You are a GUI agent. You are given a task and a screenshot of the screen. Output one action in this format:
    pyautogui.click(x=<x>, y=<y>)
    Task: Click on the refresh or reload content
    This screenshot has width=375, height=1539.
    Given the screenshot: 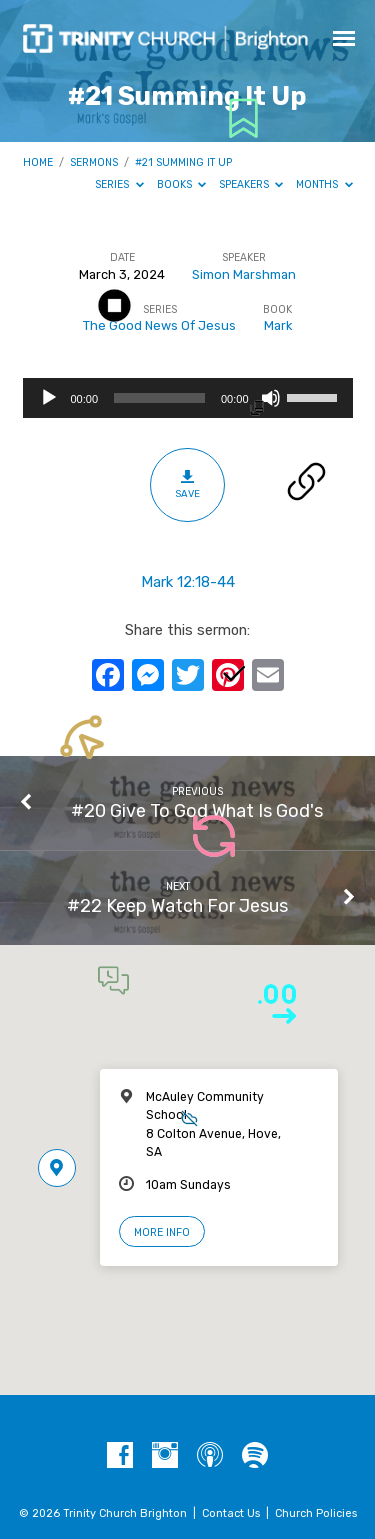 What is the action you would take?
    pyautogui.click(x=214, y=836)
    